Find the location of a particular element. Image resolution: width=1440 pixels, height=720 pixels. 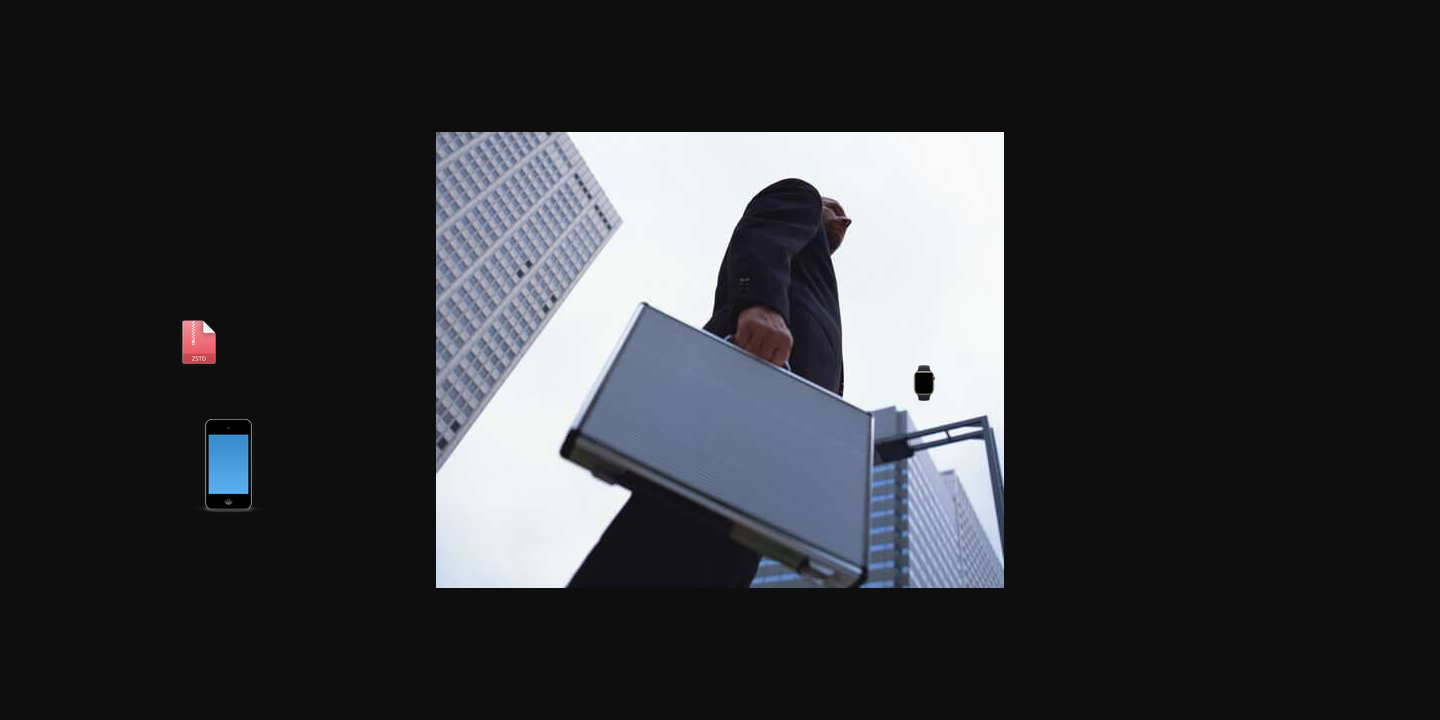

iPod touch device icon is located at coordinates (228, 463).